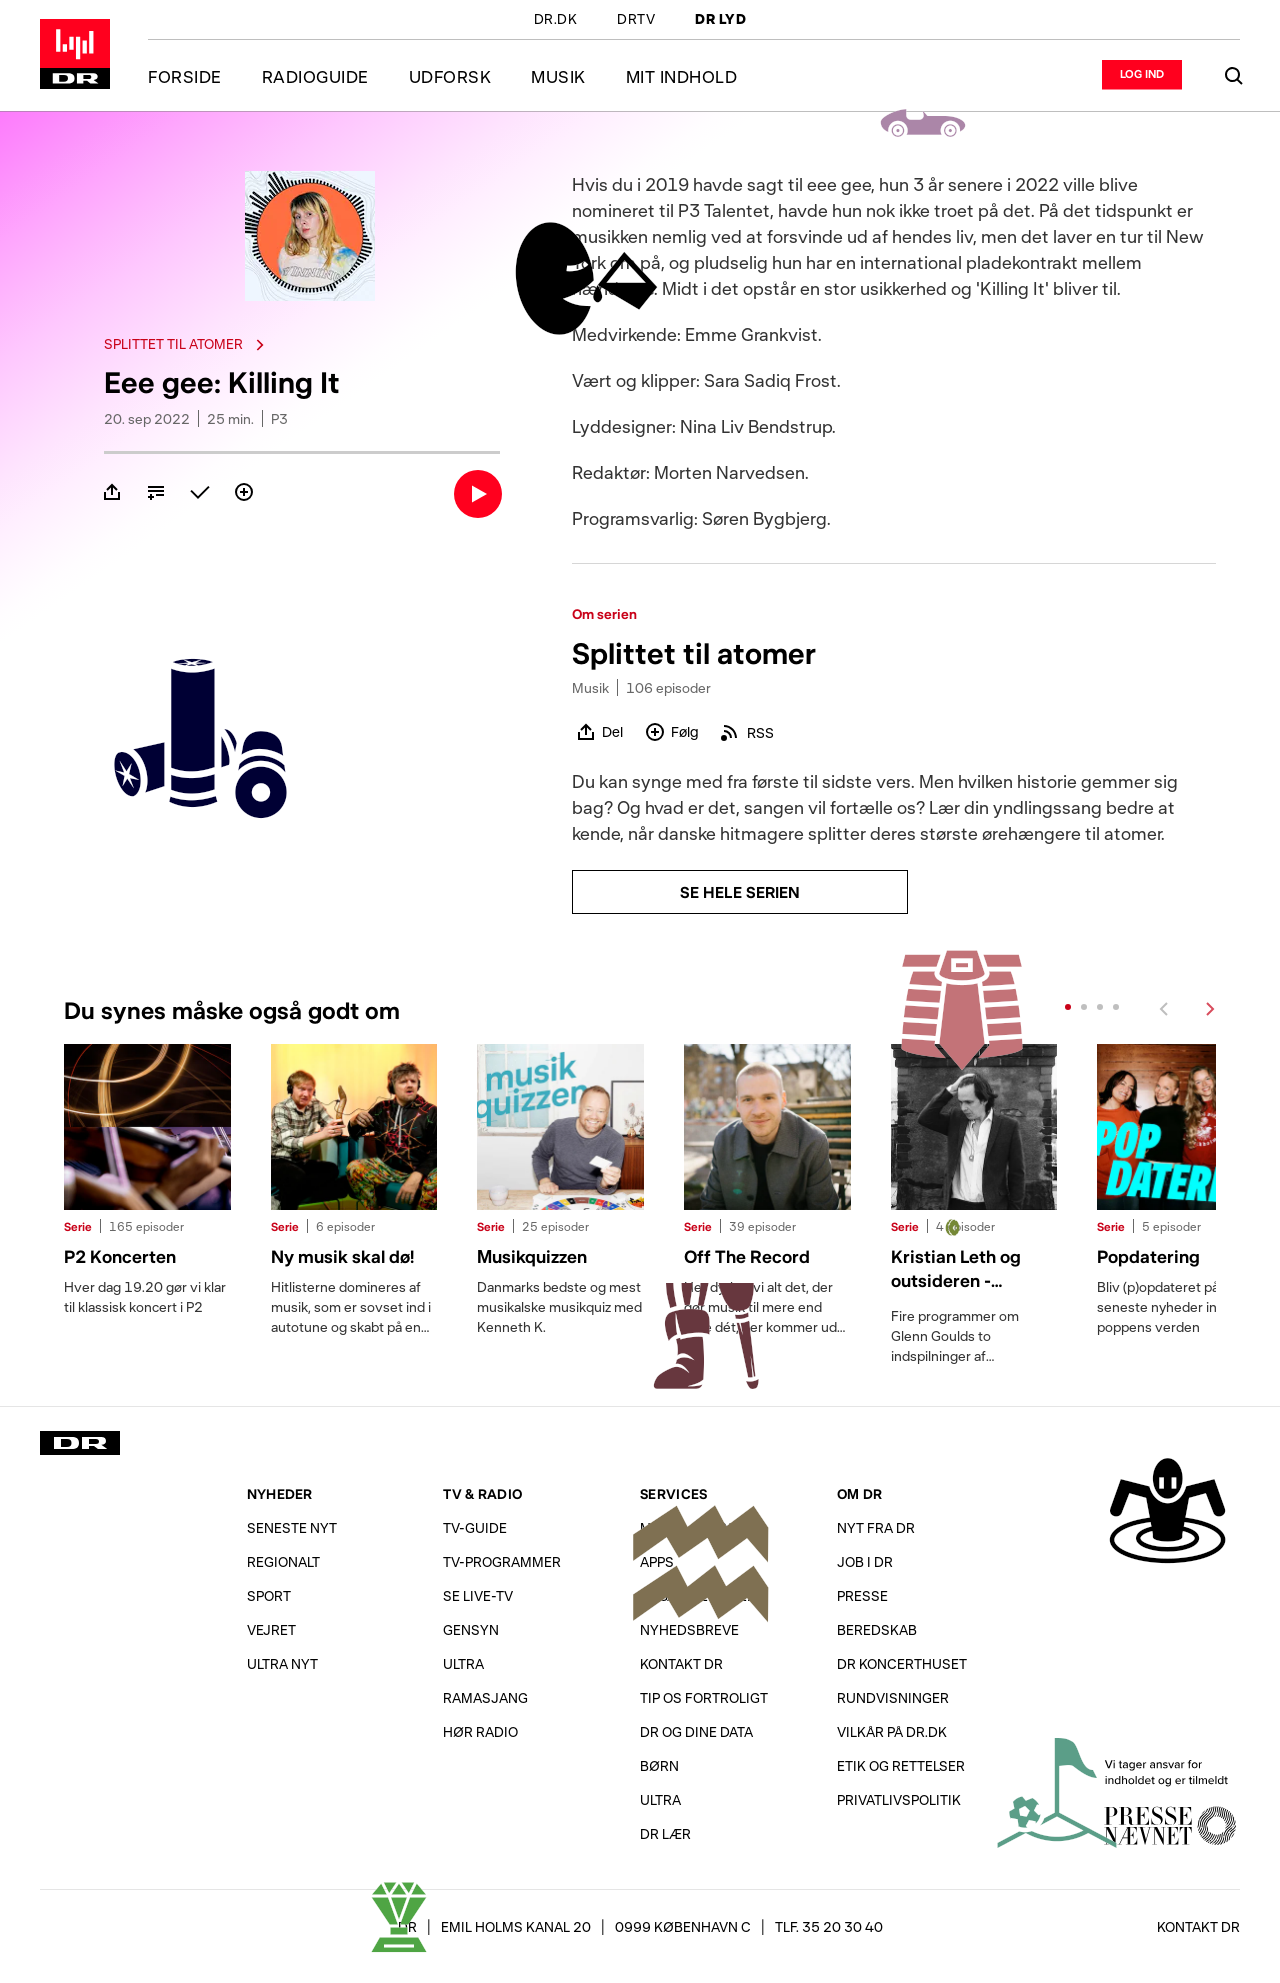  What do you see at coordinates (399, 1916) in the screenshot?
I see `view premium achievements or rewards` at bounding box center [399, 1916].